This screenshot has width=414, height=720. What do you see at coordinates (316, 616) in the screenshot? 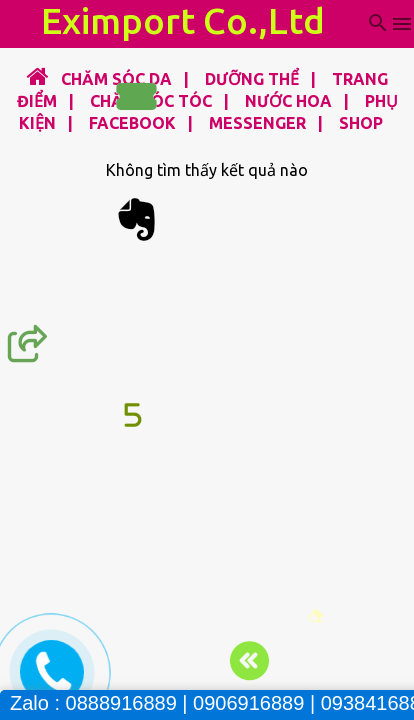
I see `erase or clear content` at bounding box center [316, 616].